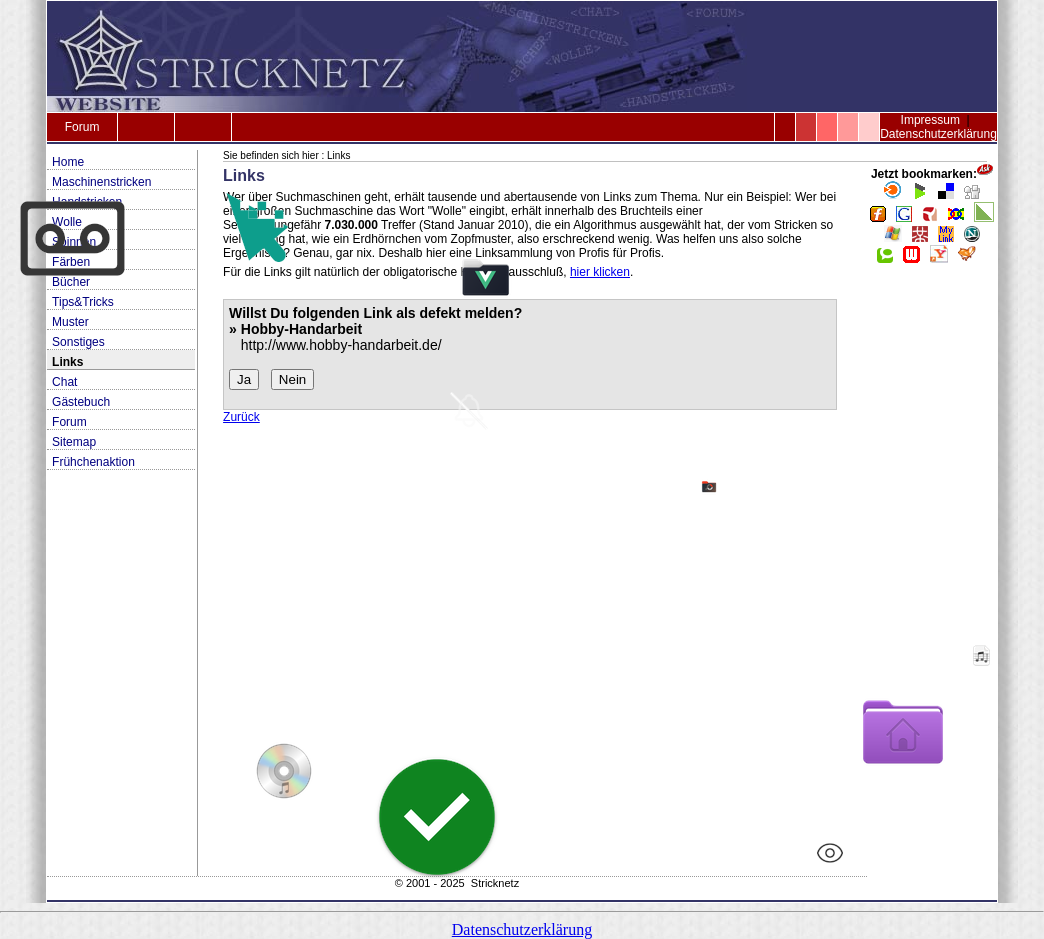 The width and height of the screenshot is (1044, 939). I want to click on indicates audio tape or cassette media, so click(72, 238).